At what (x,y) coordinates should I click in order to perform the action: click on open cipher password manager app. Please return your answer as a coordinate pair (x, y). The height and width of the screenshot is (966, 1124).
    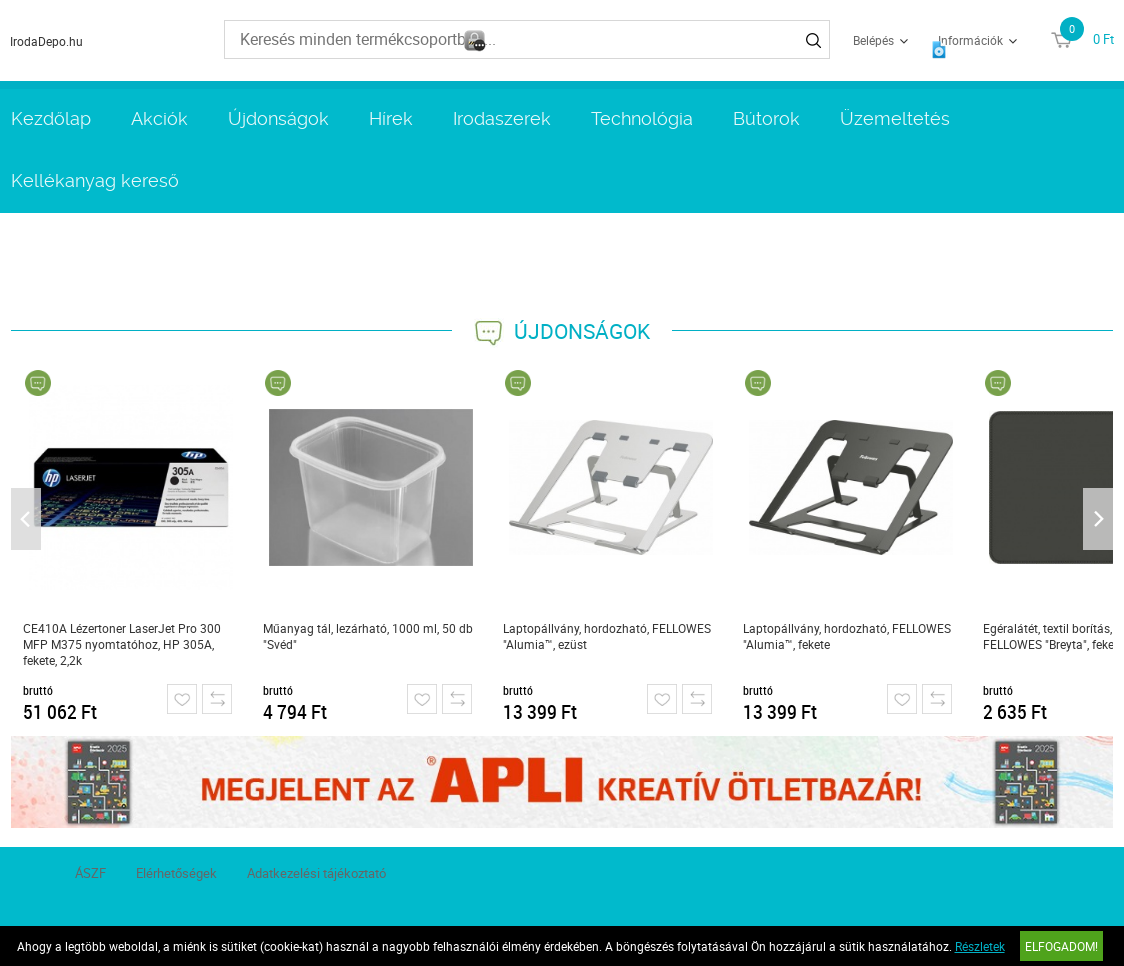
    Looking at the image, I should click on (474, 40).